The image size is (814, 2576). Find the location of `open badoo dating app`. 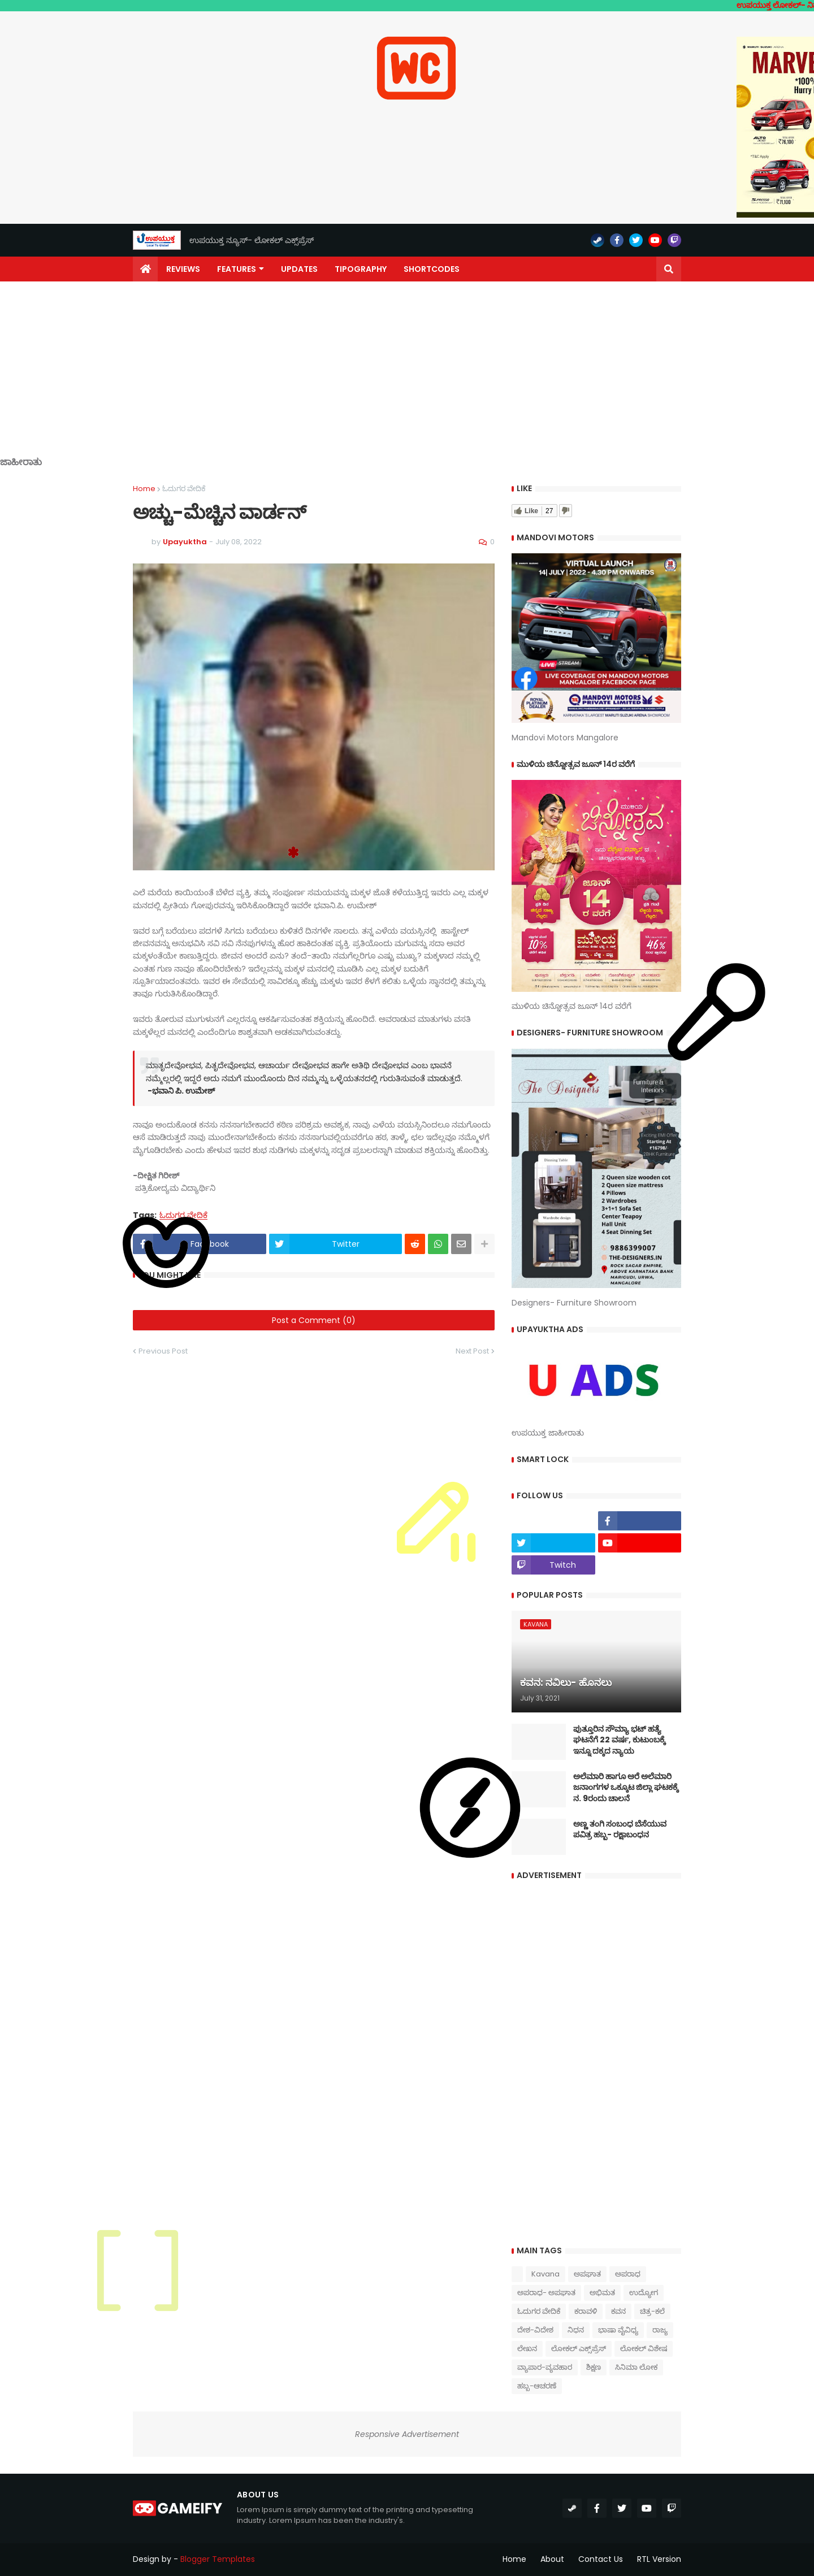

open badoo dating app is located at coordinates (166, 1252).